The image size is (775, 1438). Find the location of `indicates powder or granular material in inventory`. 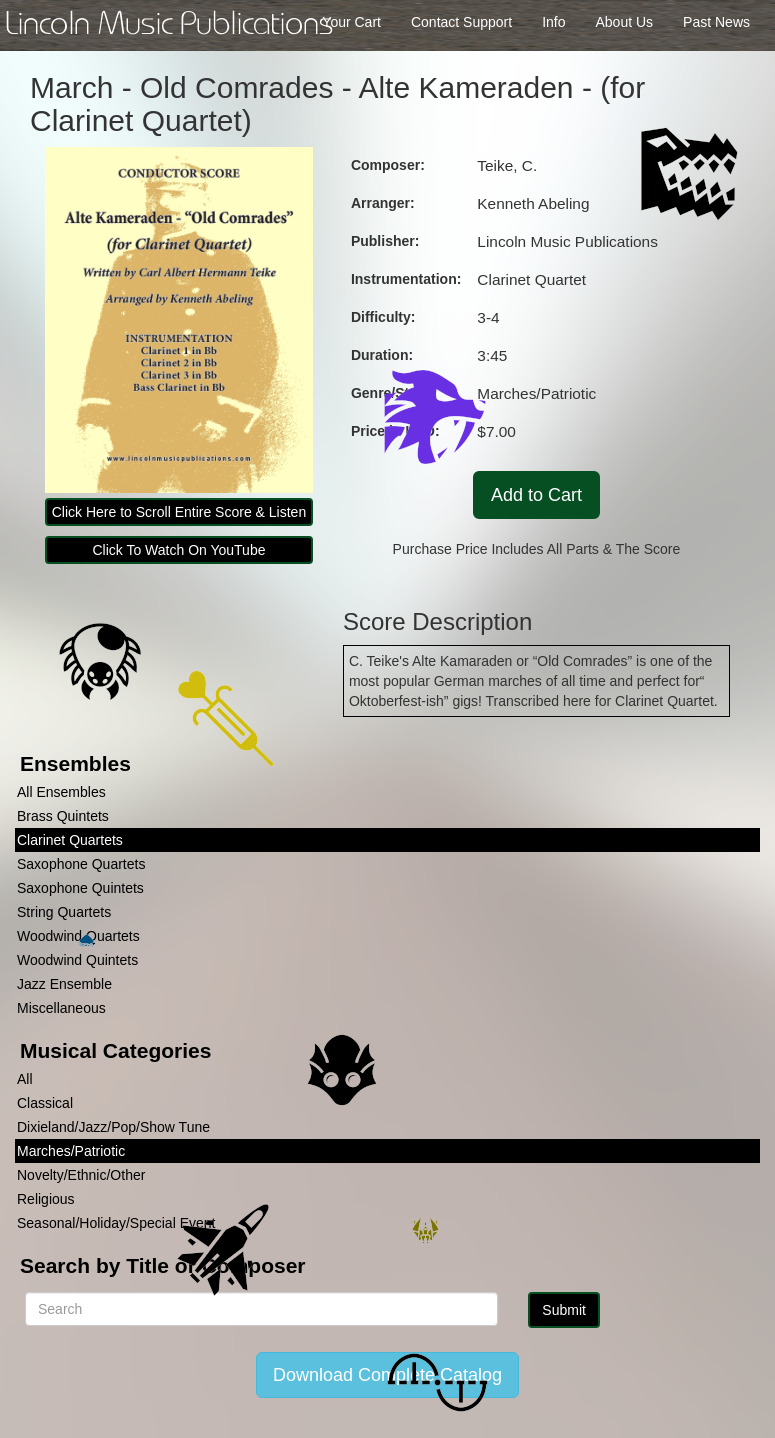

indicates powder or granular material in inventory is located at coordinates (86, 940).